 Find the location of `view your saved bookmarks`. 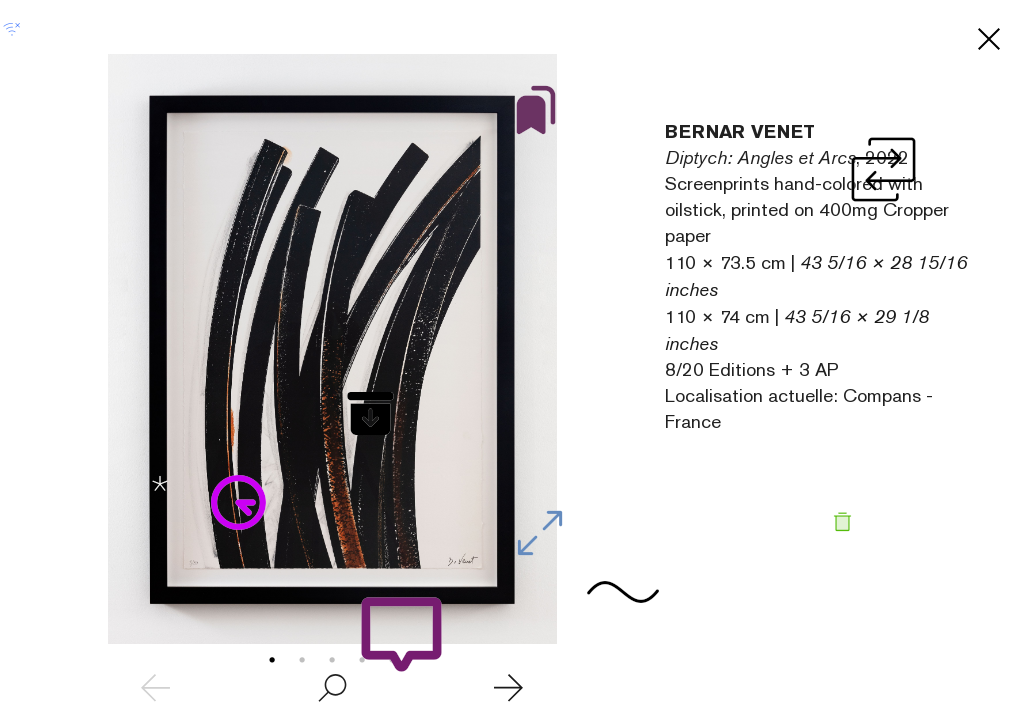

view your saved bookmarks is located at coordinates (536, 110).